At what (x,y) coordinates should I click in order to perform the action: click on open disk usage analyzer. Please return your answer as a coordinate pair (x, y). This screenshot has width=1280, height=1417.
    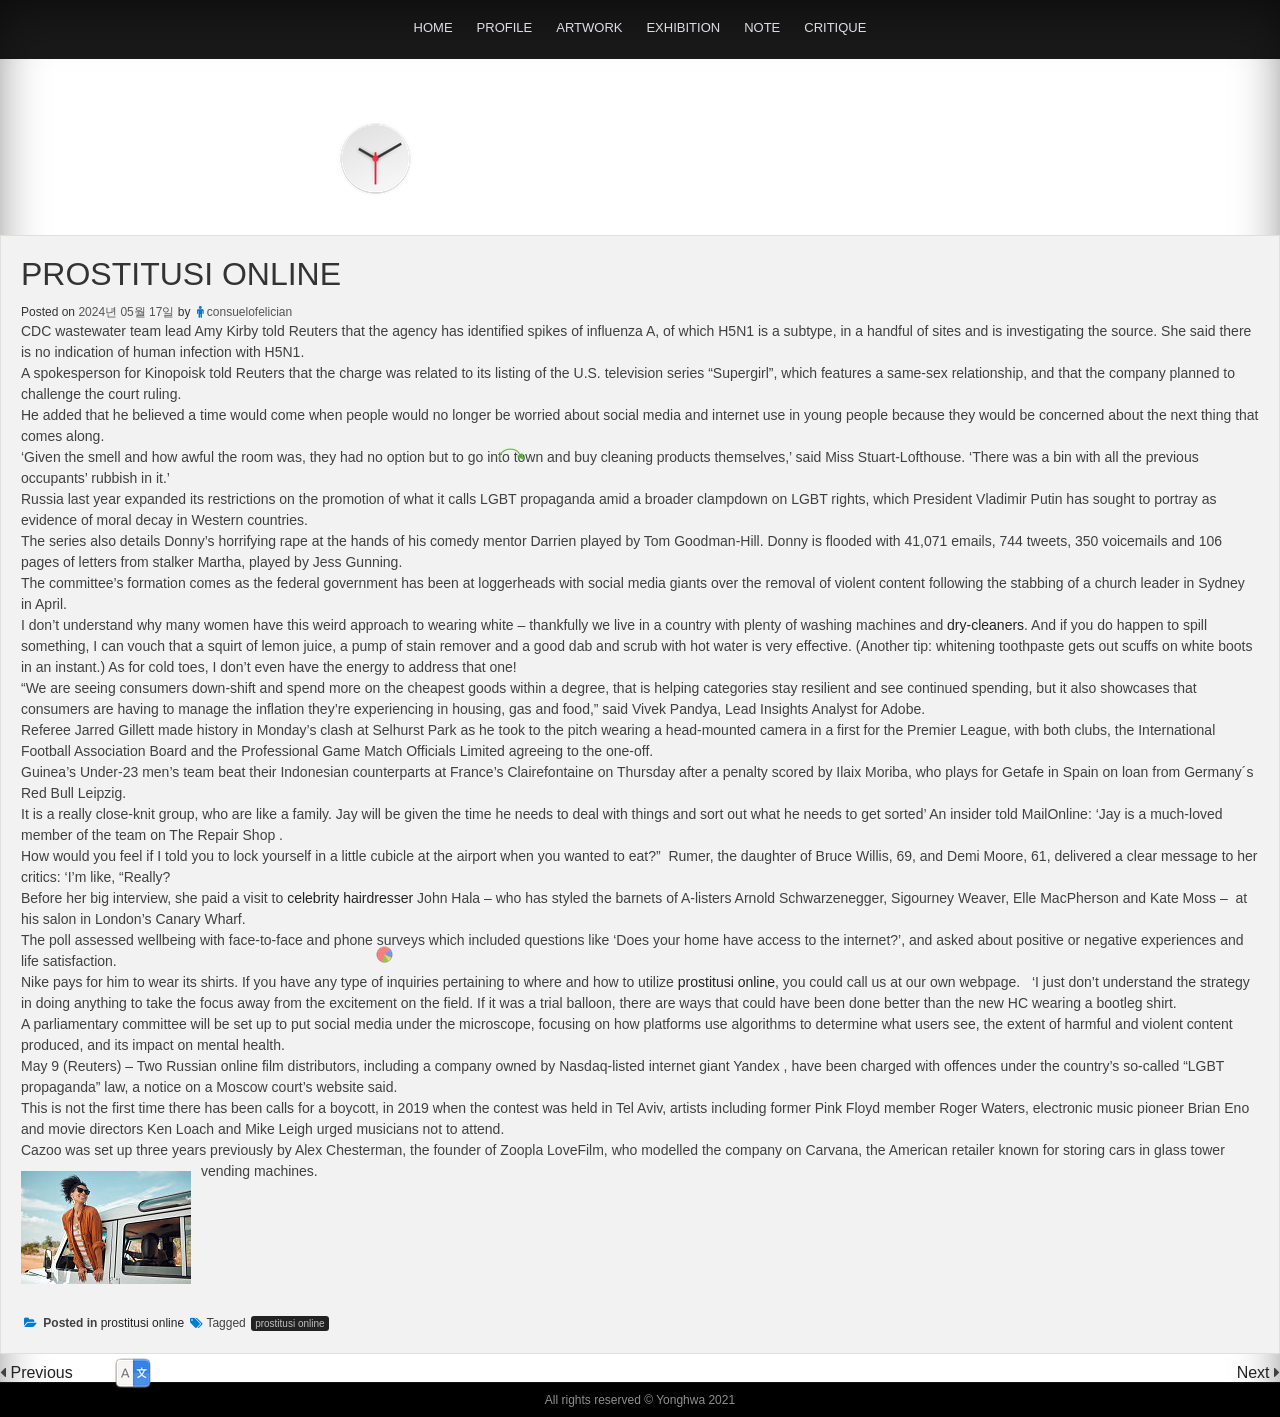
    Looking at the image, I should click on (384, 954).